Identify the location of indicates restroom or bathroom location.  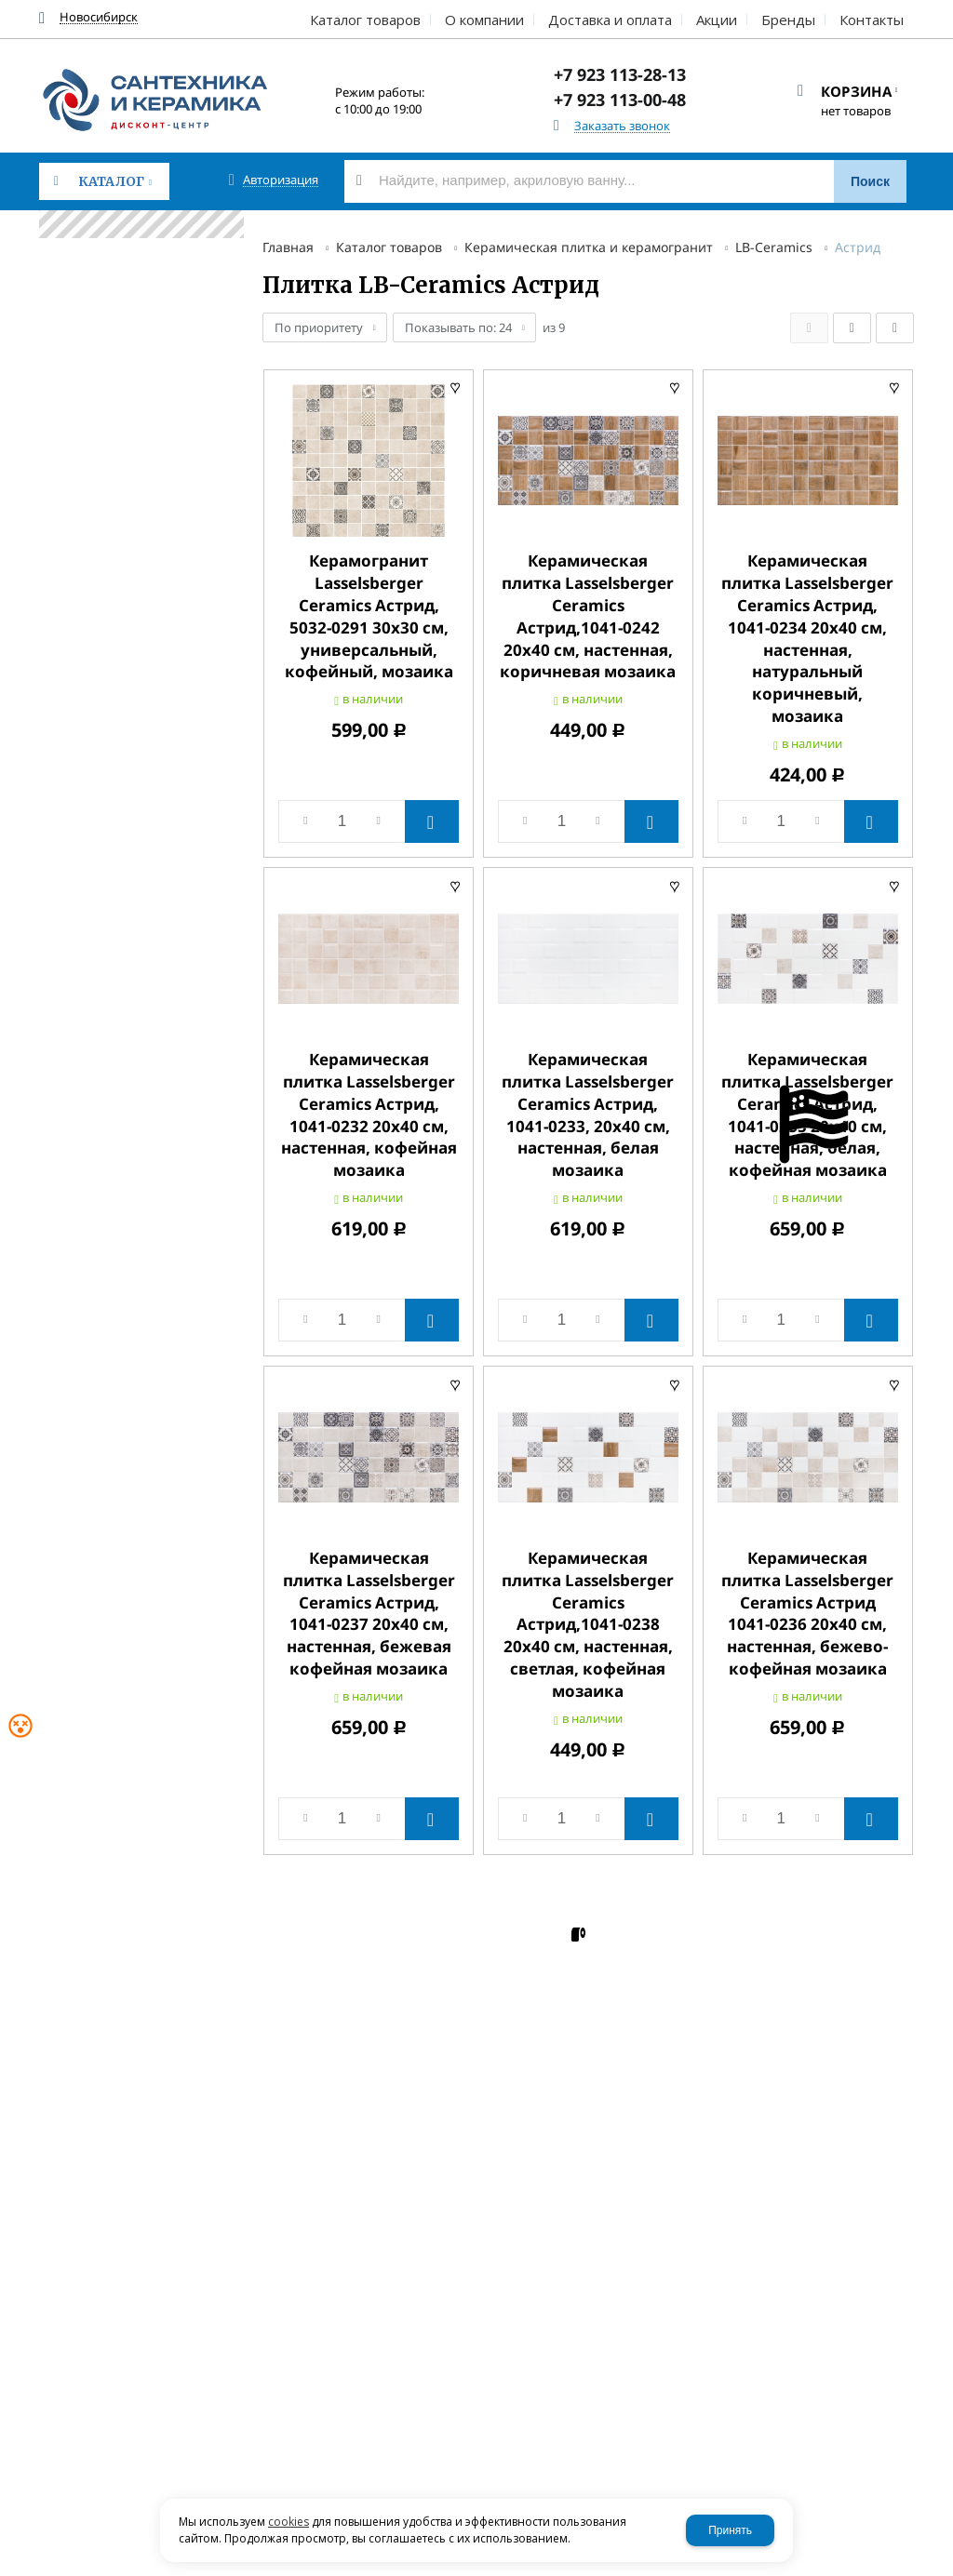
(578, 1933).